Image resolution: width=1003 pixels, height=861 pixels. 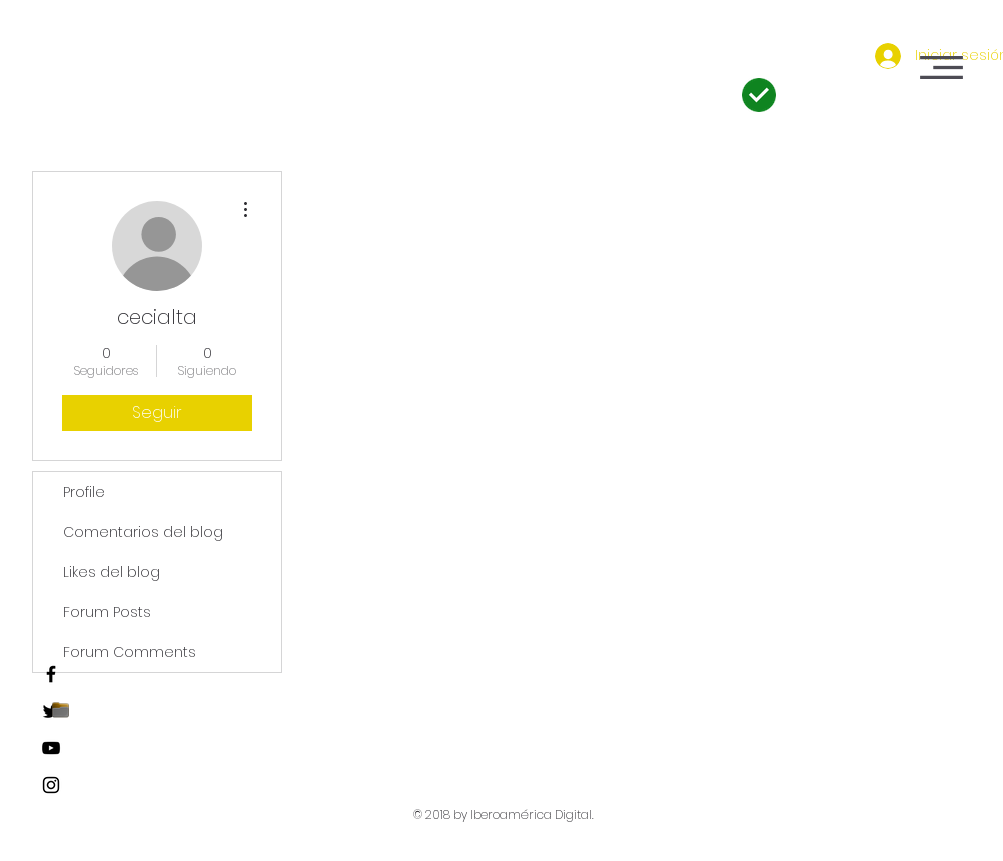 What do you see at coordinates (759, 95) in the screenshot?
I see `confirm or approve an action` at bounding box center [759, 95].